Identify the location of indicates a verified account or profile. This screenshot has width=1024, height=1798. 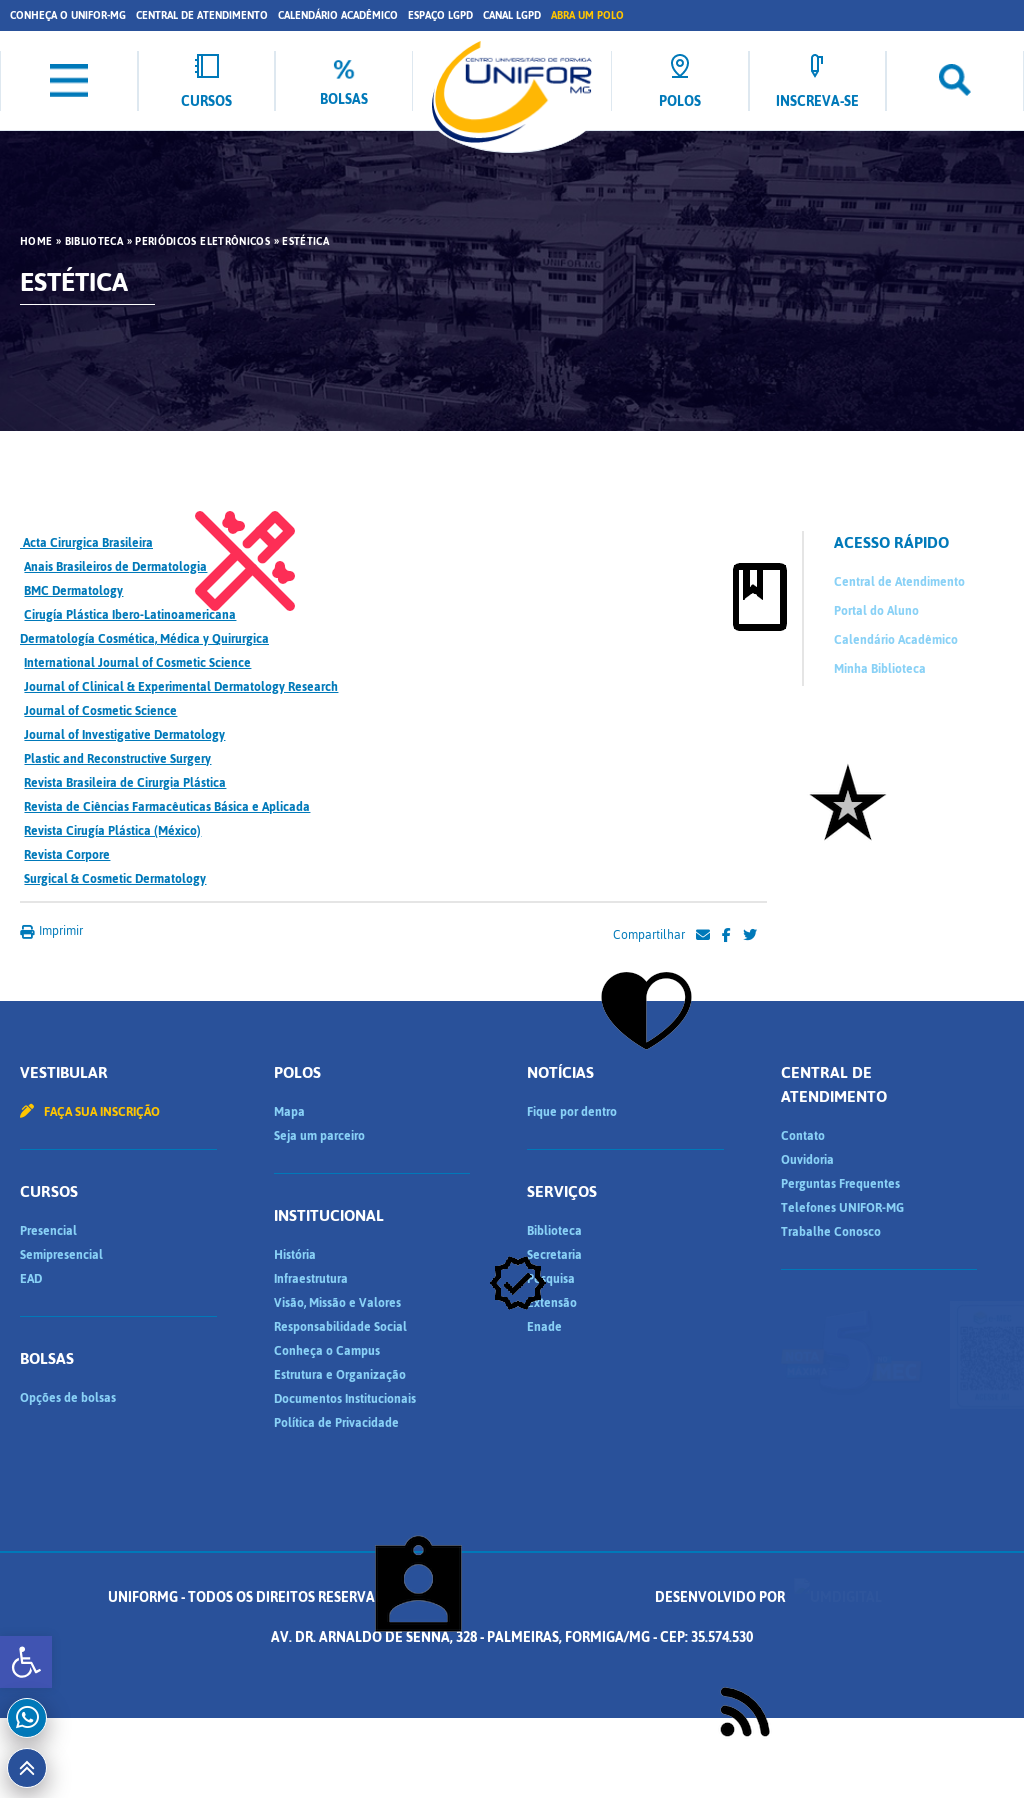
(518, 1283).